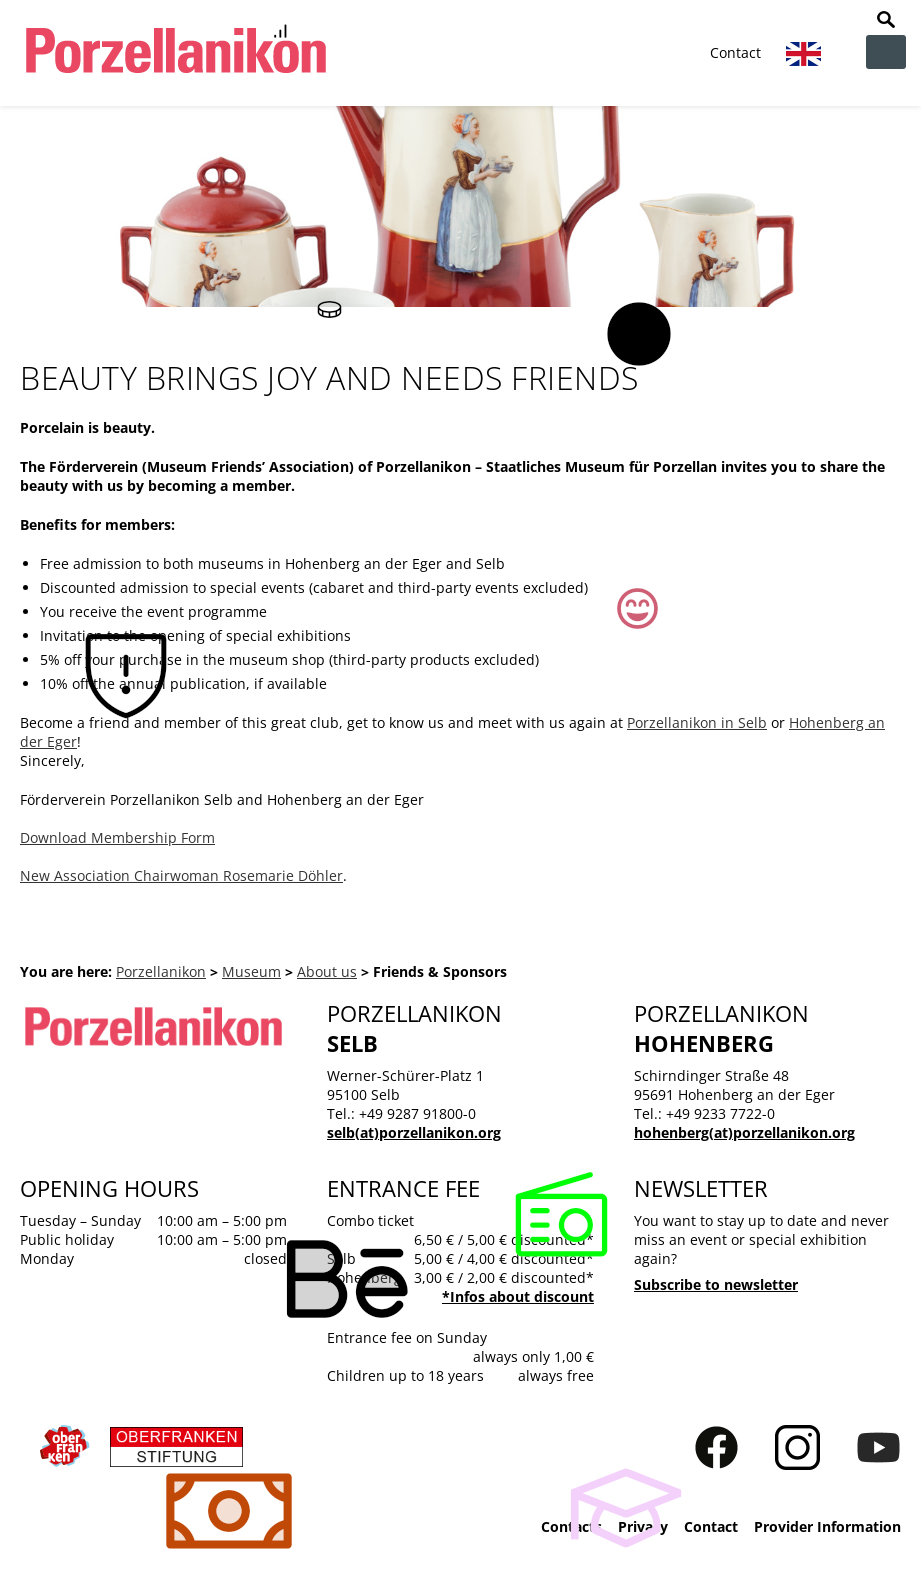  What do you see at coordinates (343, 1279) in the screenshot?
I see `link to behance portfolio` at bounding box center [343, 1279].